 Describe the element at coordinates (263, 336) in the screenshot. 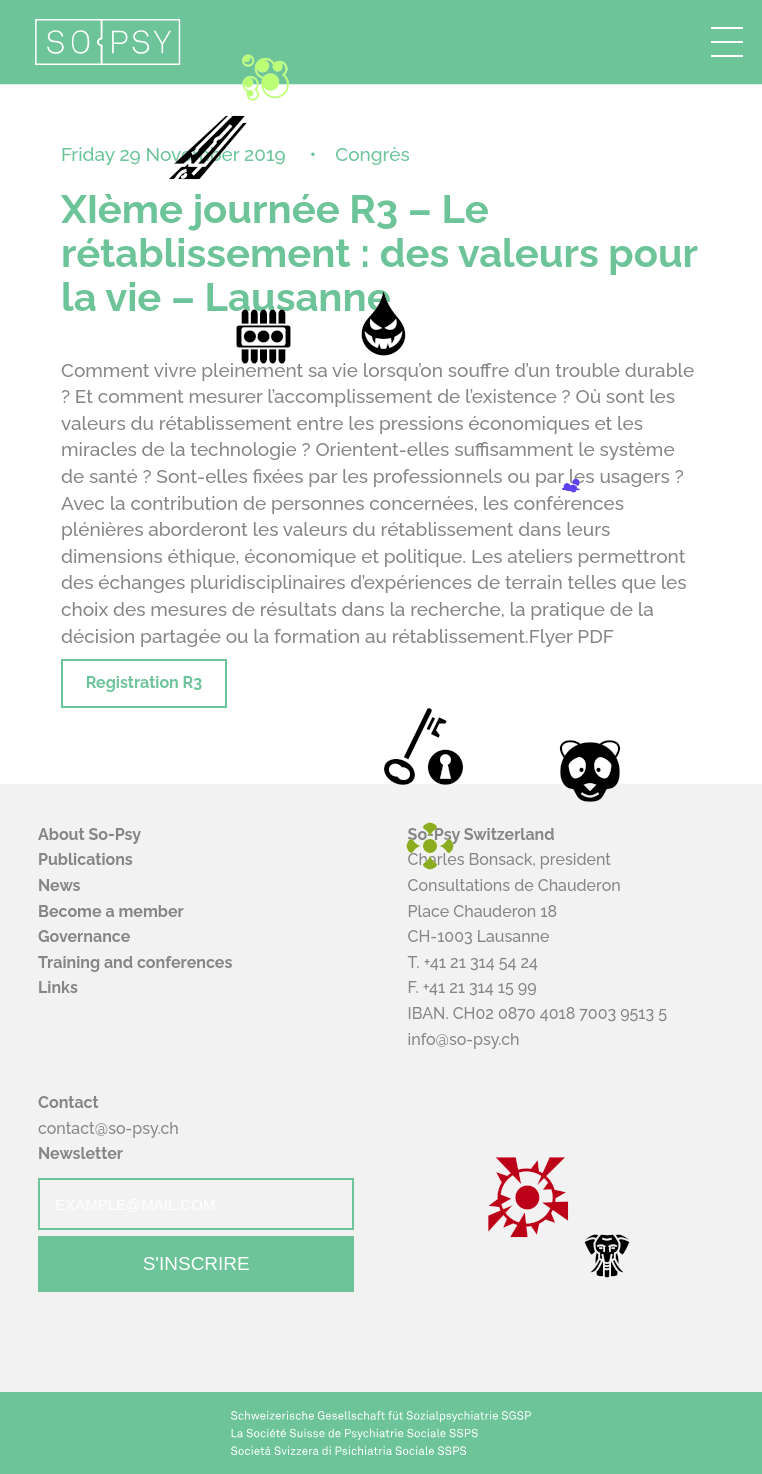

I see `represents a microchip or processor component` at that location.